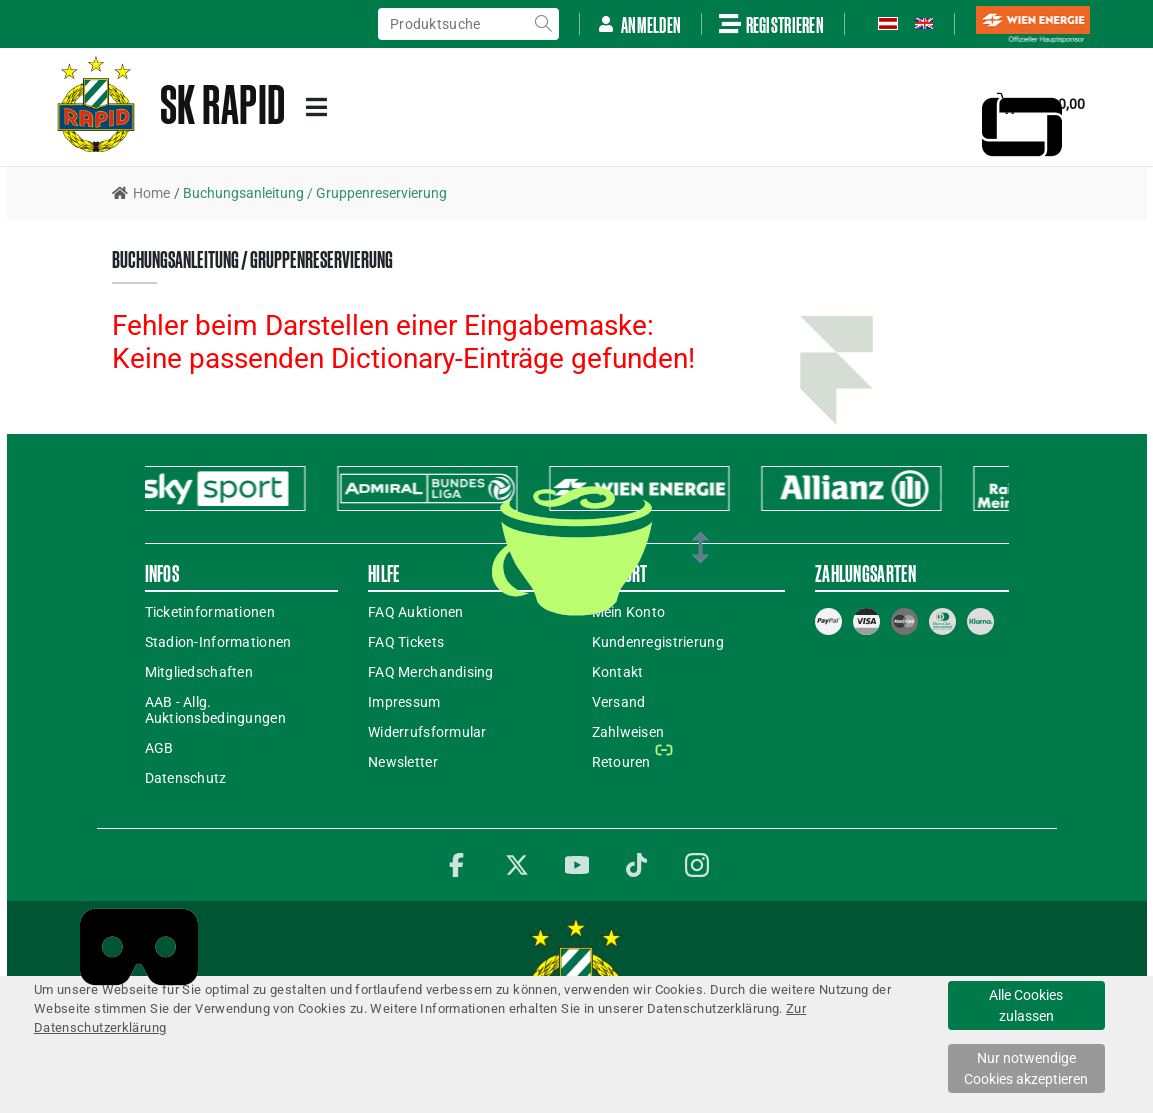 Image resolution: width=1153 pixels, height=1113 pixels. What do you see at coordinates (836, 370) in the screenshot?
I see `open framer design tool` at bounding box center [836, 370].